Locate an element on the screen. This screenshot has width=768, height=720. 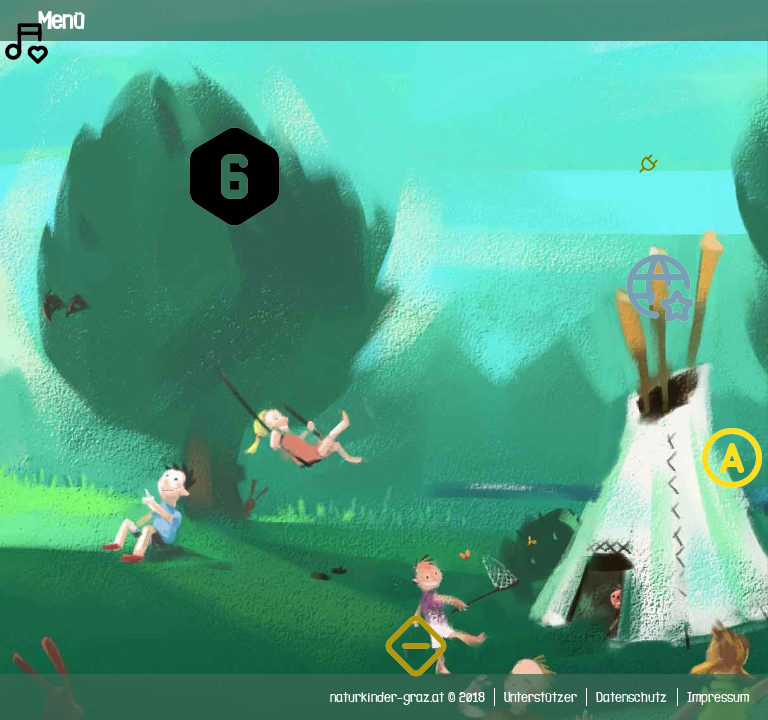
connect to power source is located at coordinates (648, 163).